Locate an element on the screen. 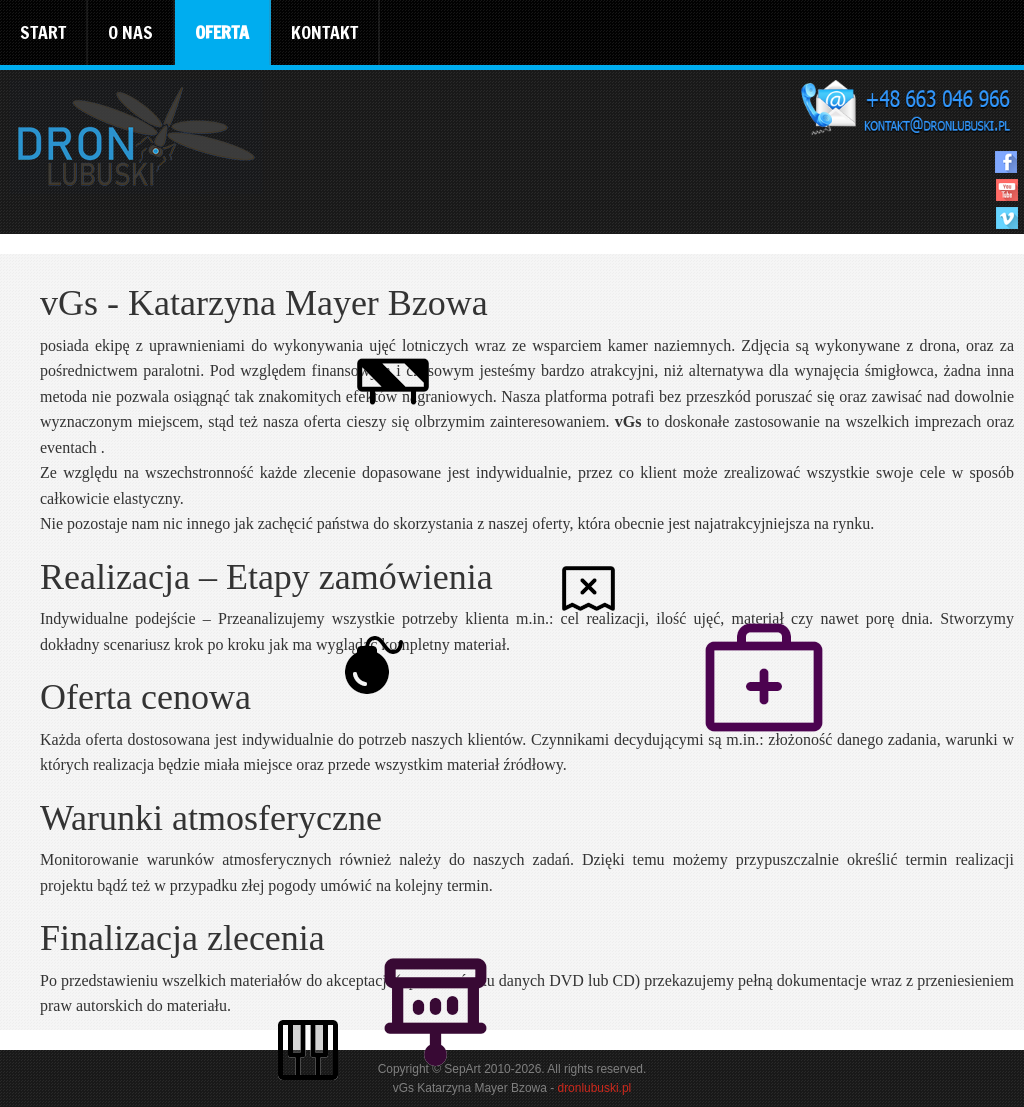 The image size is (1024, 1107). access health or medical resources is located at coordinates (764, 682).